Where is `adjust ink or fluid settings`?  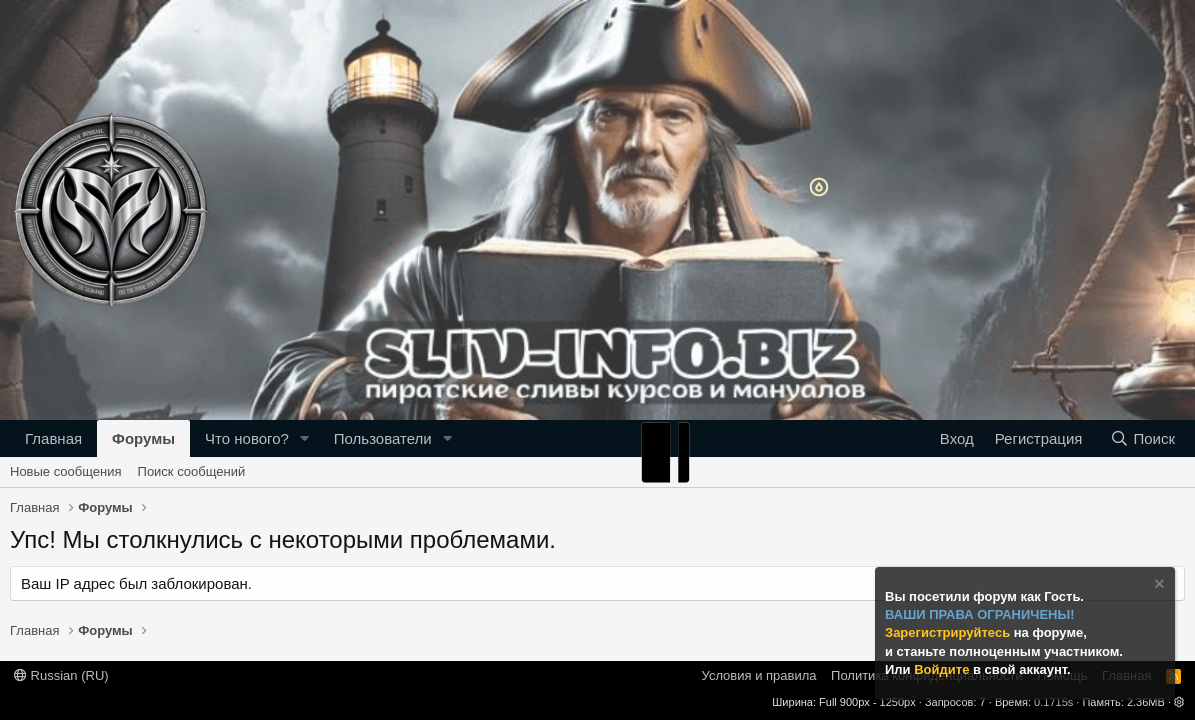
adjust ink or fluid settings is located at coordinates (819, 187).